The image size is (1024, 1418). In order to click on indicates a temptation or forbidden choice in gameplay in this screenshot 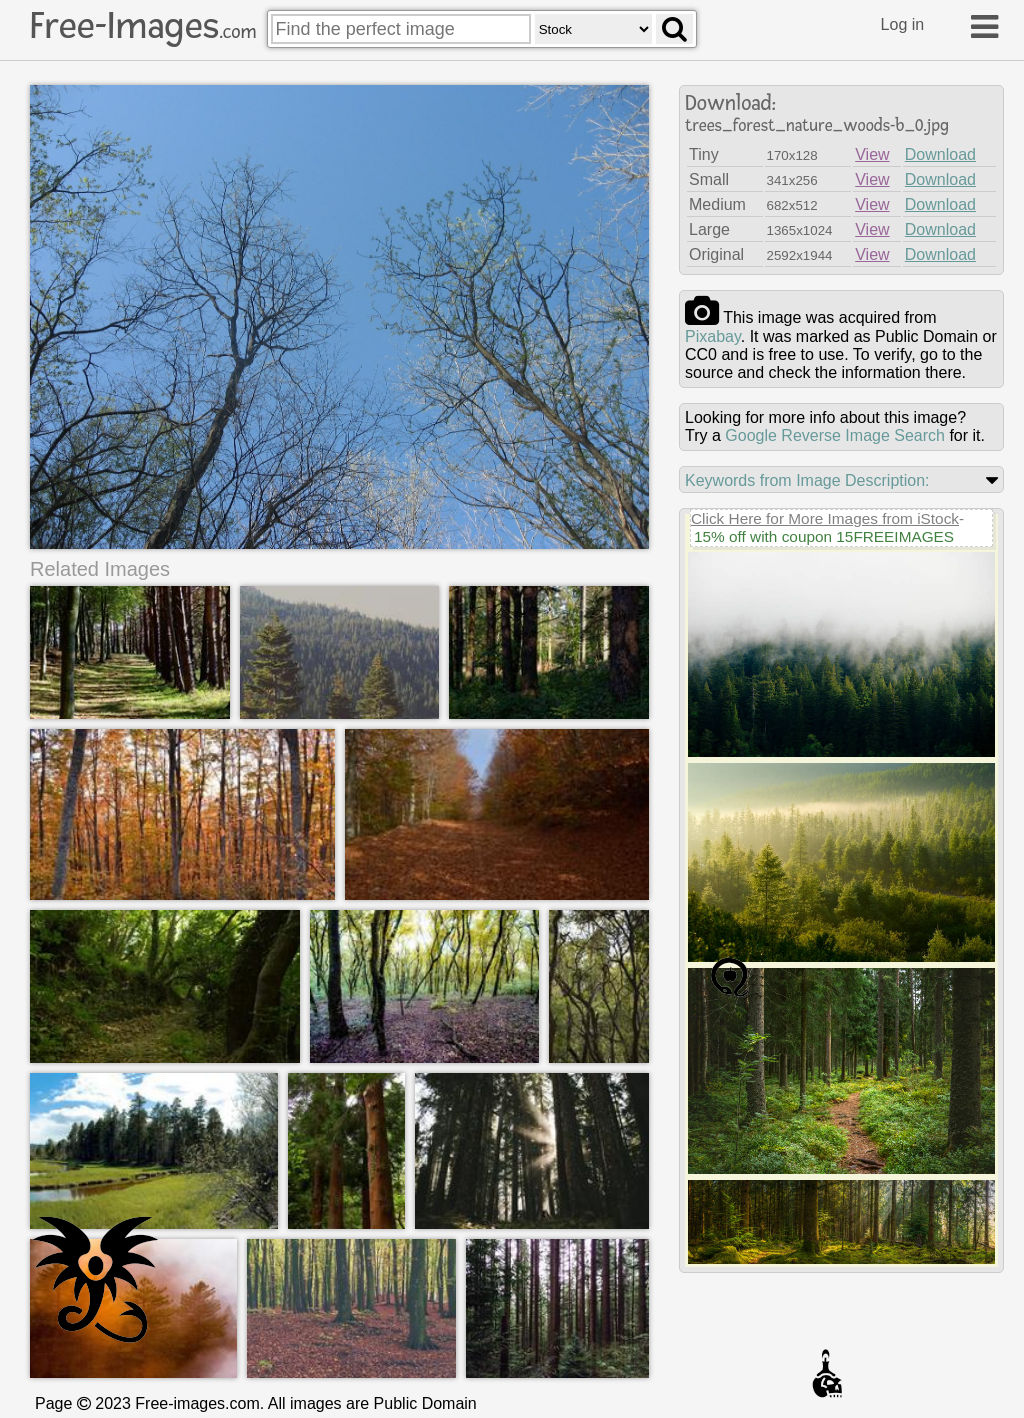, I will do `click(730, 977)`.